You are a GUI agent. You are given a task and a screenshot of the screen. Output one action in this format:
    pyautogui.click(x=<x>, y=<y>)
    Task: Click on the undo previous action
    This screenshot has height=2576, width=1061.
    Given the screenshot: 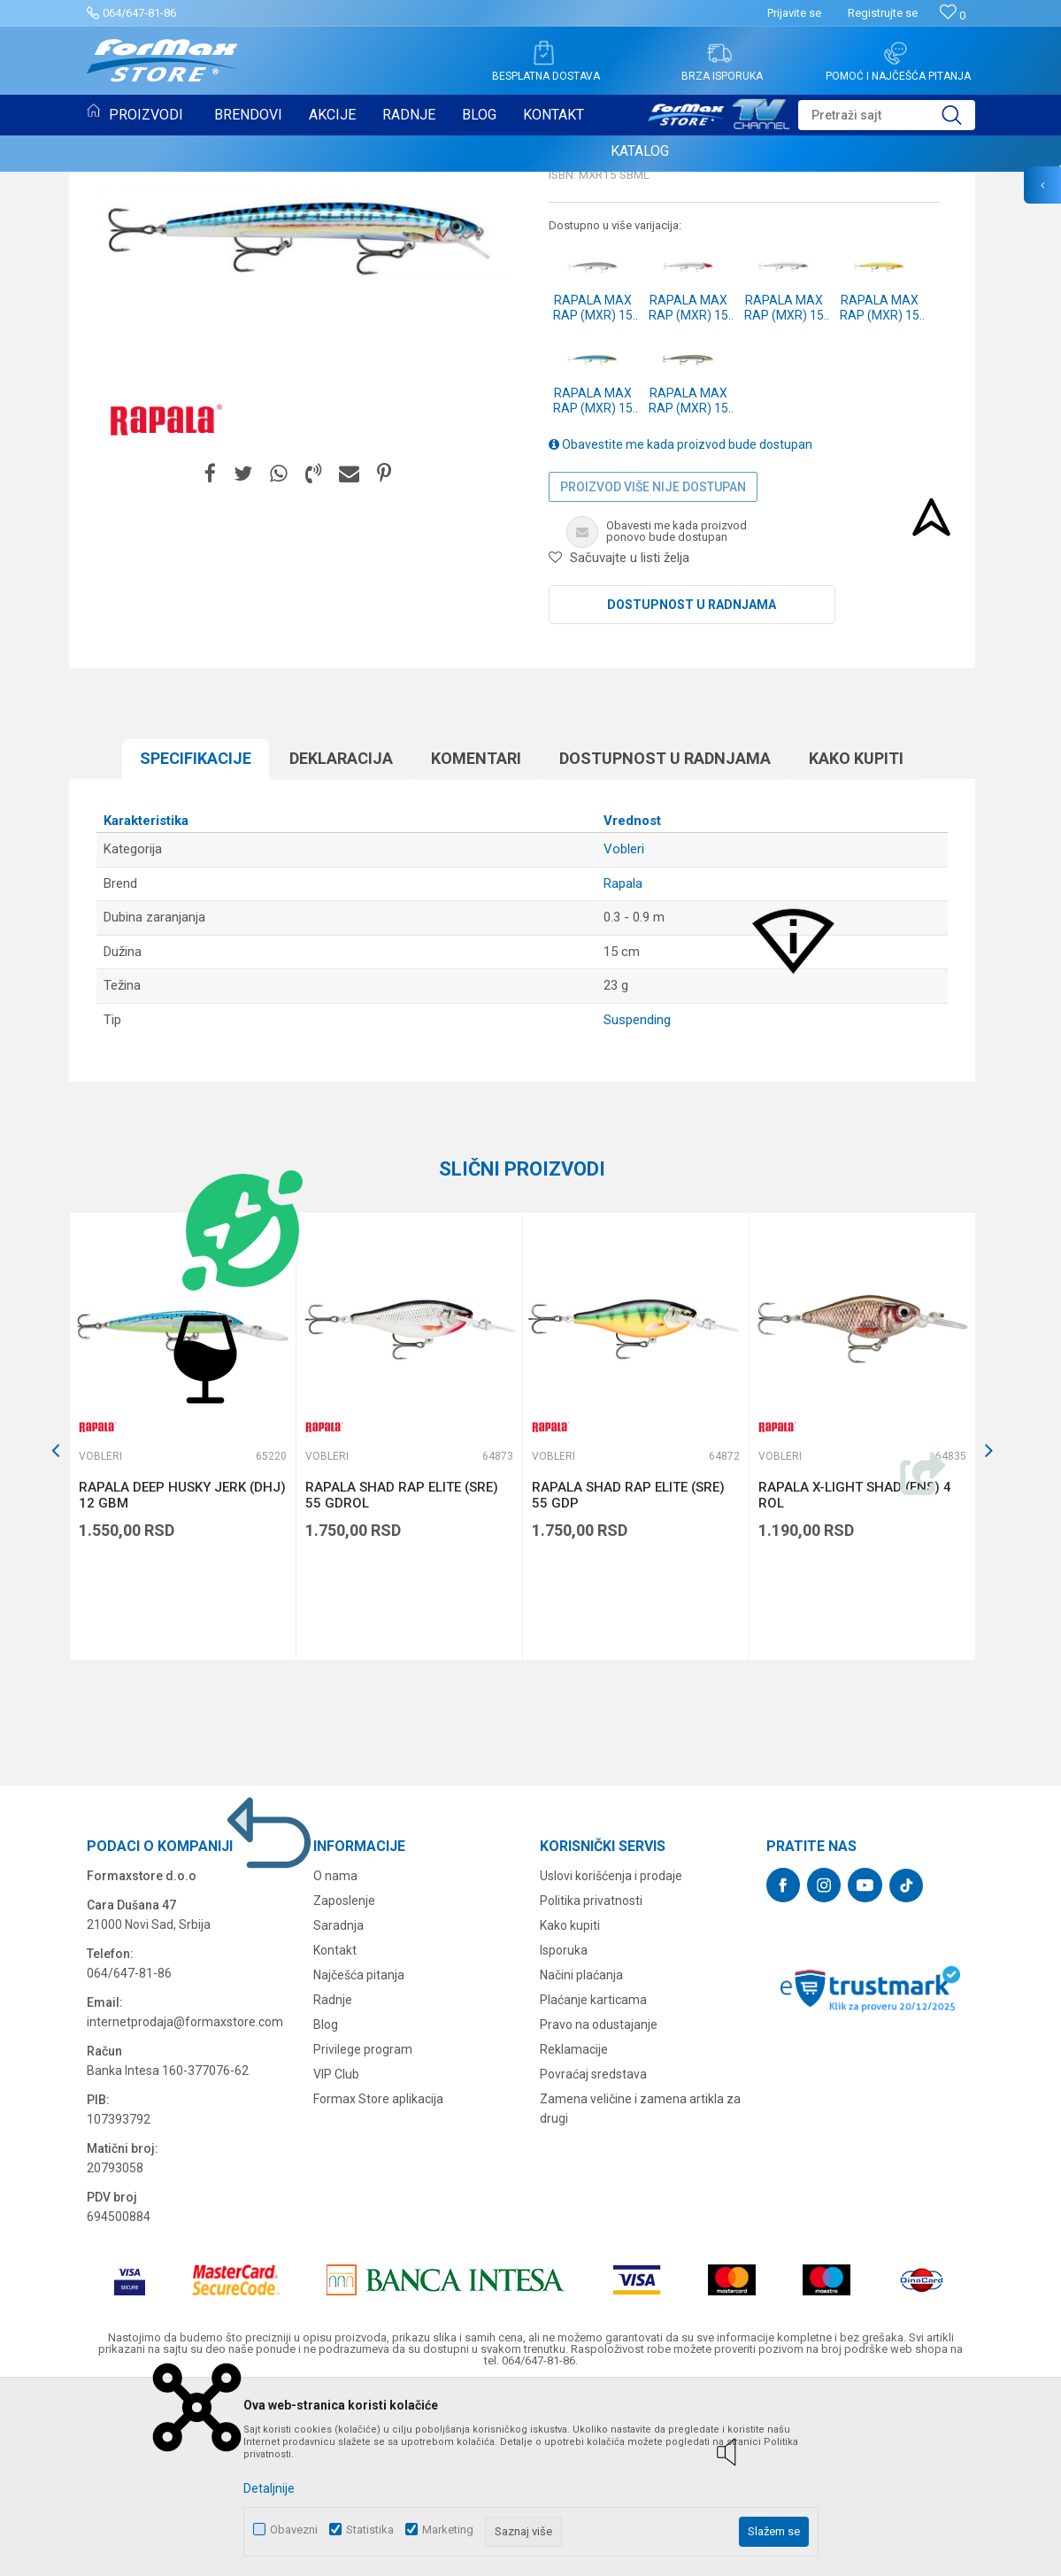 What is the action you would take?
    pyautogui.click(x=269, y=1836)
    